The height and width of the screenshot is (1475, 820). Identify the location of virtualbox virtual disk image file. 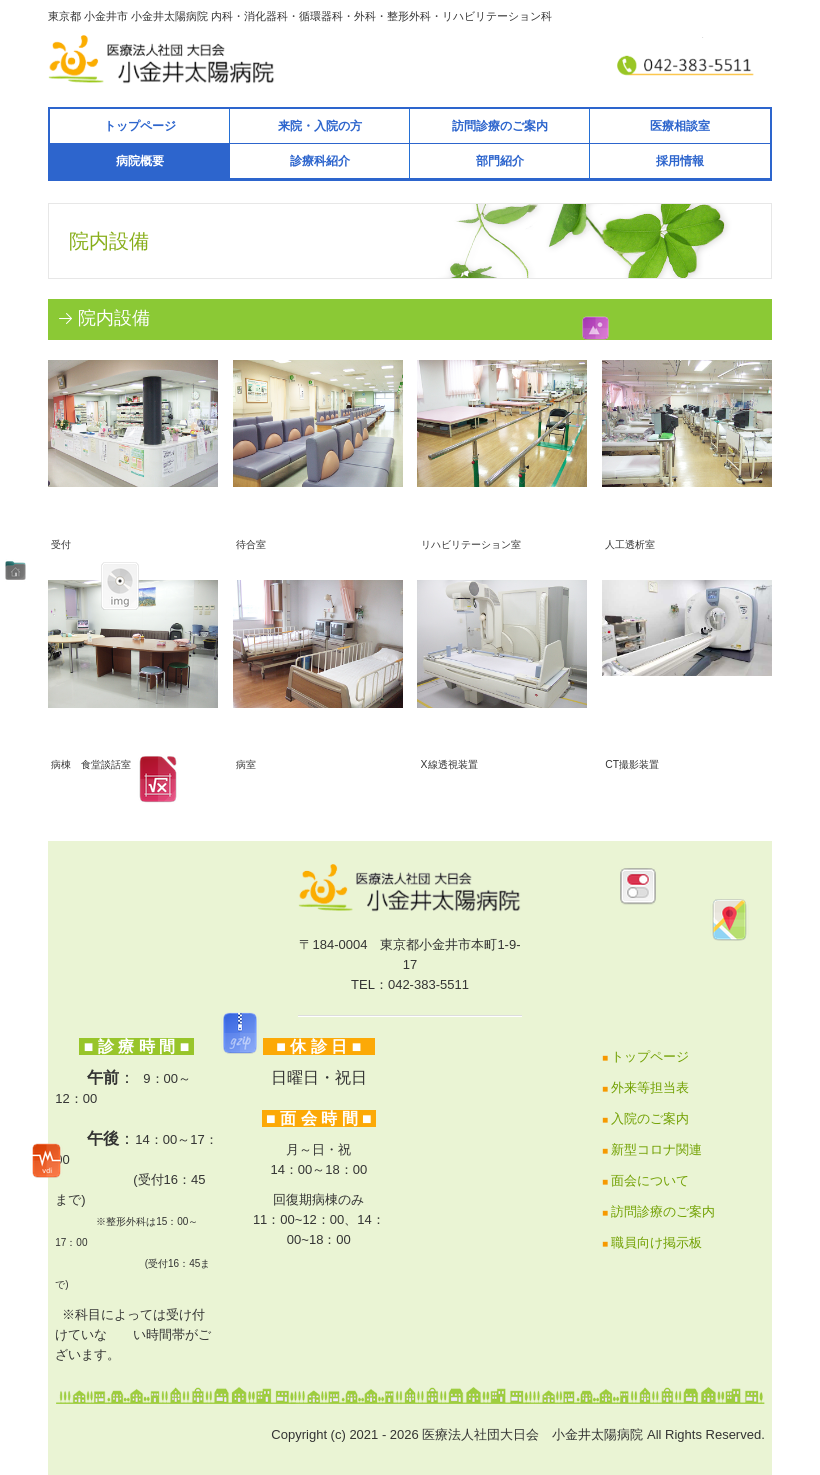
(46, 1160).